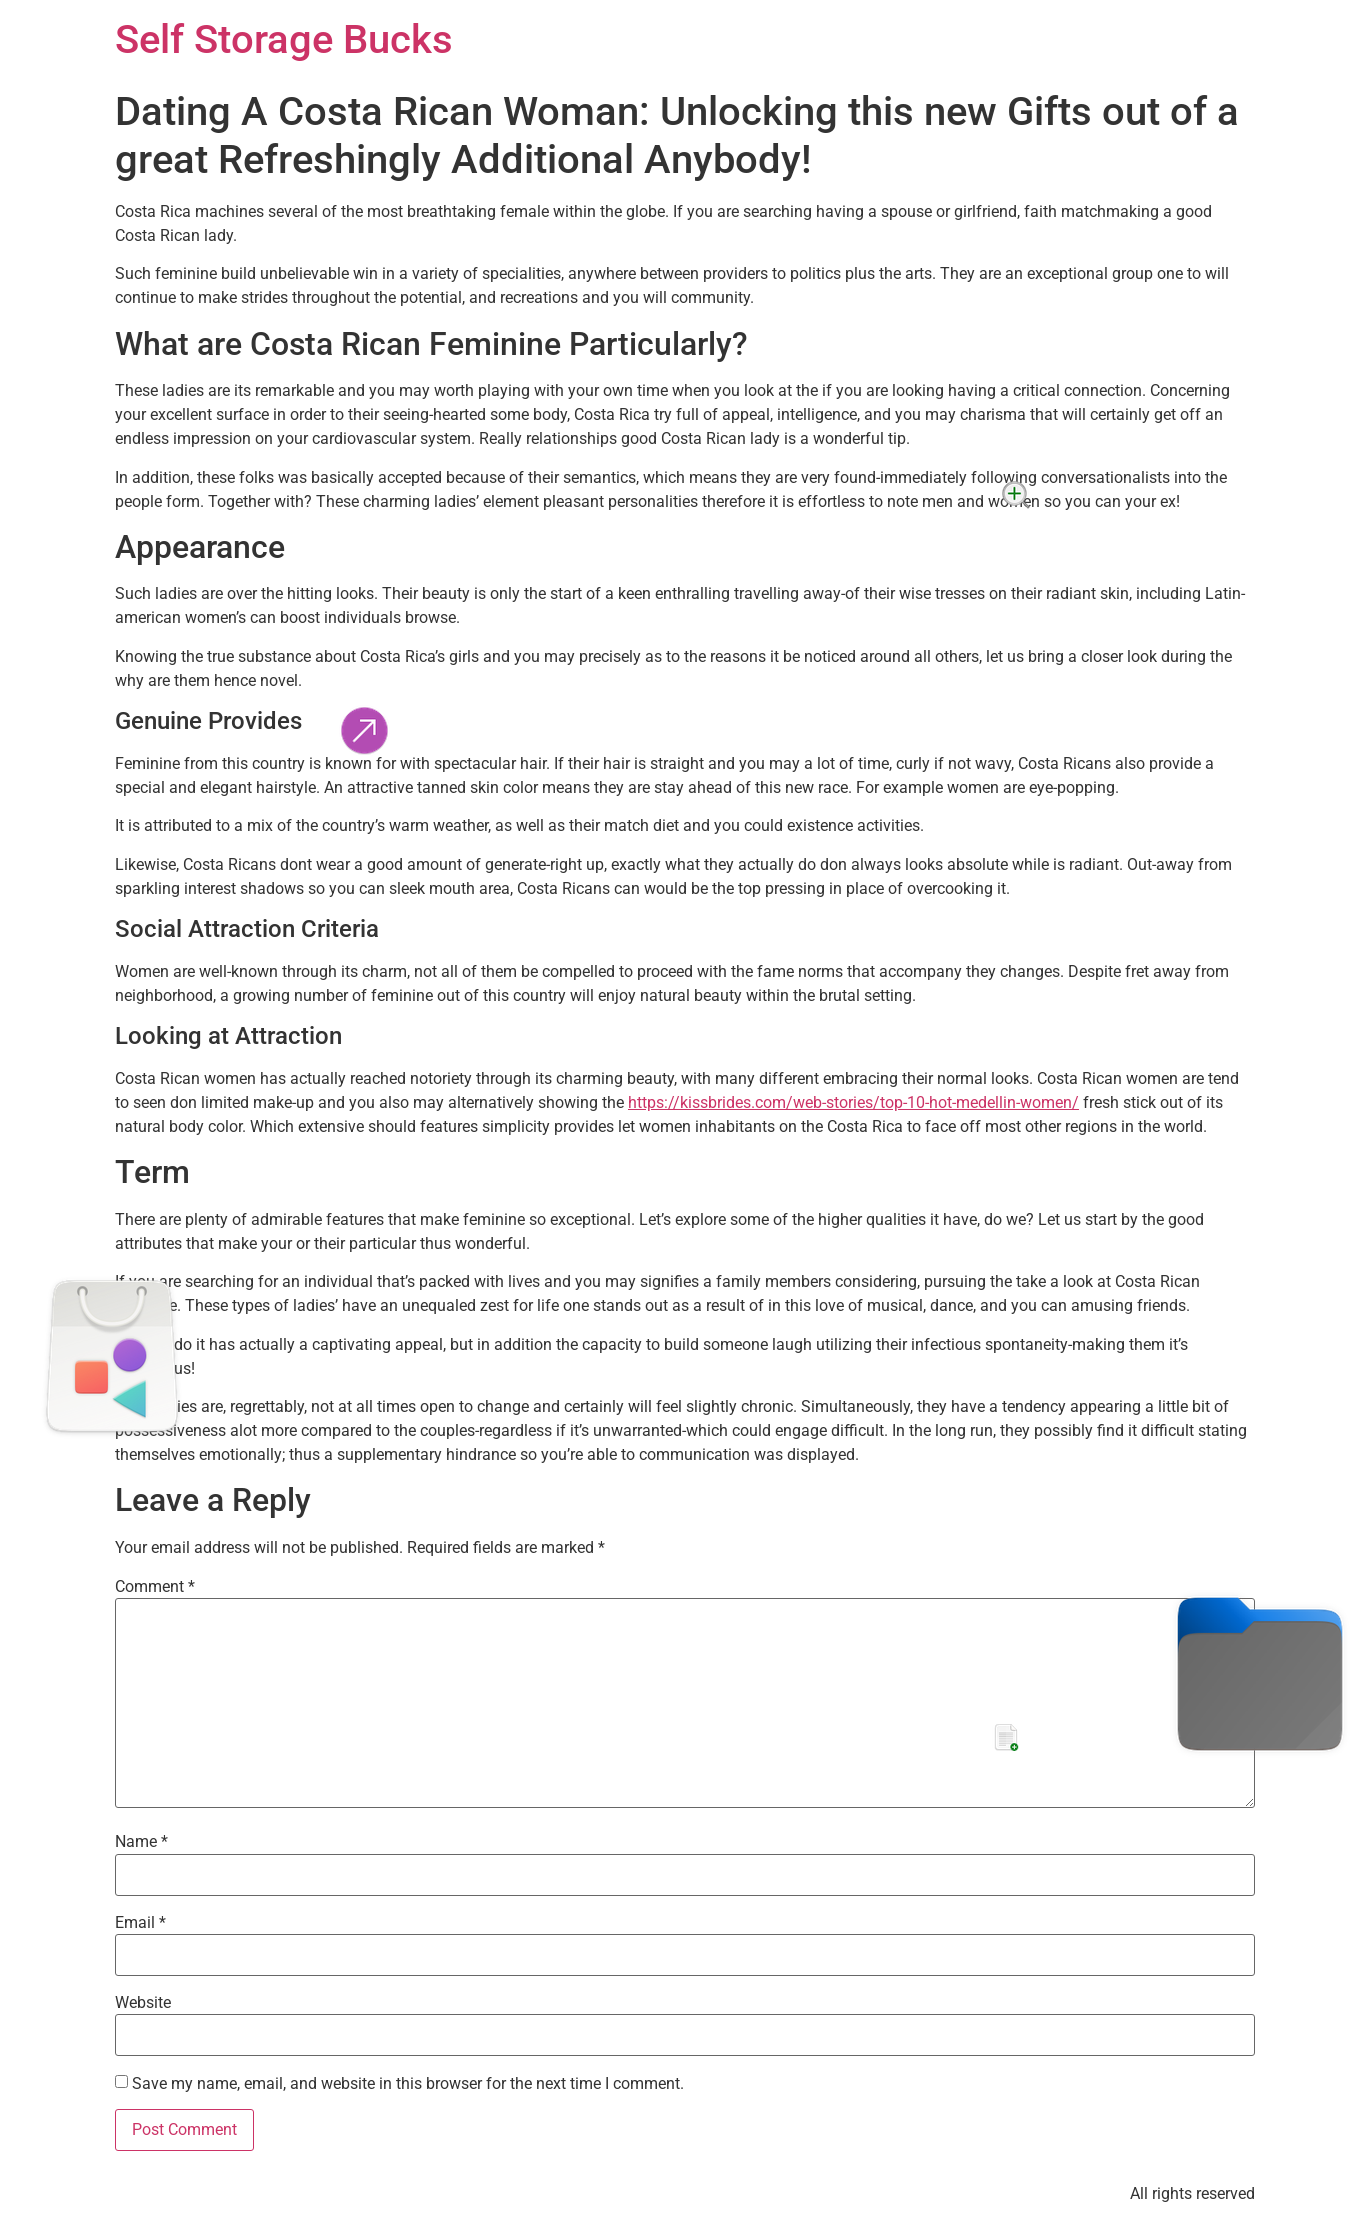 The height and width of the screenshot is (2222, 1370). What do you see at coordinates (1006, 1737) in the screenshot?
I see `create a new document` at bounding box center [1006, 1737].